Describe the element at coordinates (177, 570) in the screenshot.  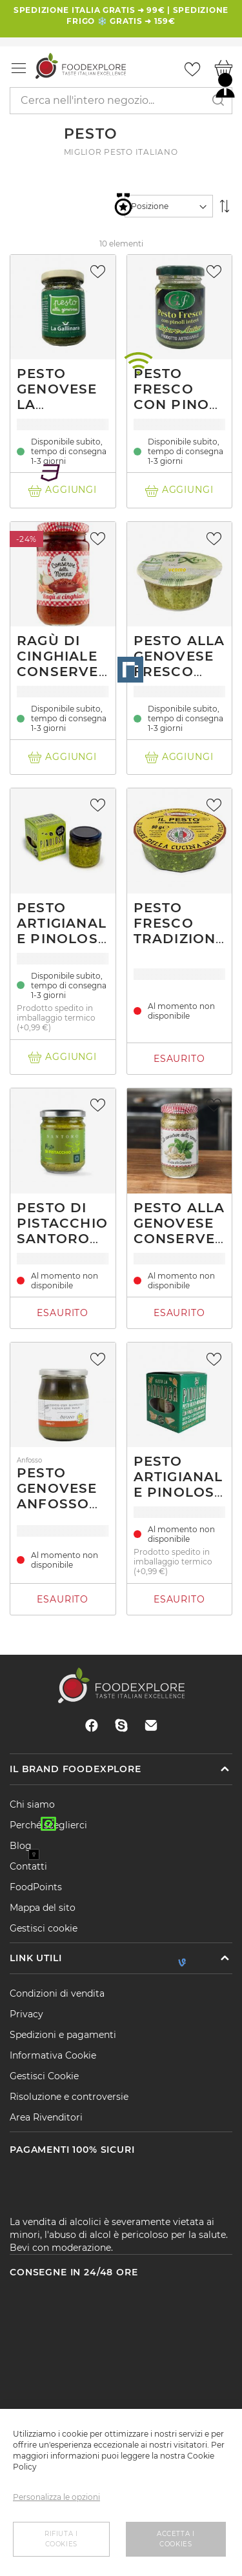
I see `open the venmo app` at that location.